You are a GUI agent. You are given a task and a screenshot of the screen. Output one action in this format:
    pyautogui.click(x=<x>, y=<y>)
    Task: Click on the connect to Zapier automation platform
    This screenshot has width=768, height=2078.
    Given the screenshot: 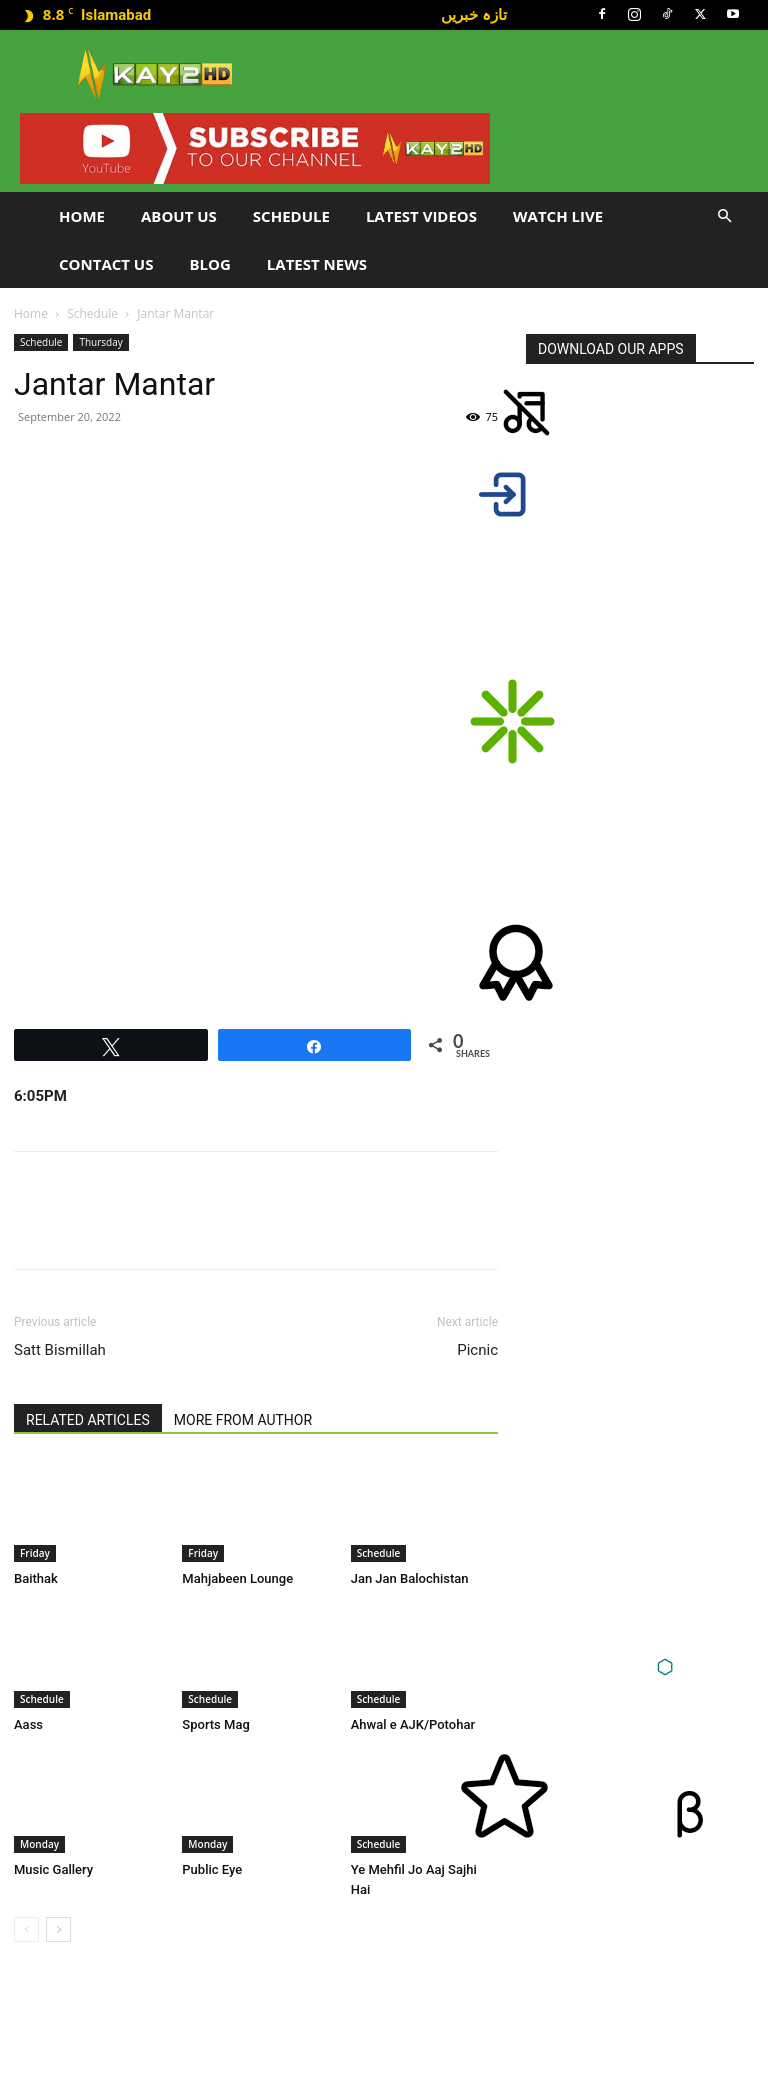 What is the action you would take?
    pyautogui.click(x=512, y=721)
    